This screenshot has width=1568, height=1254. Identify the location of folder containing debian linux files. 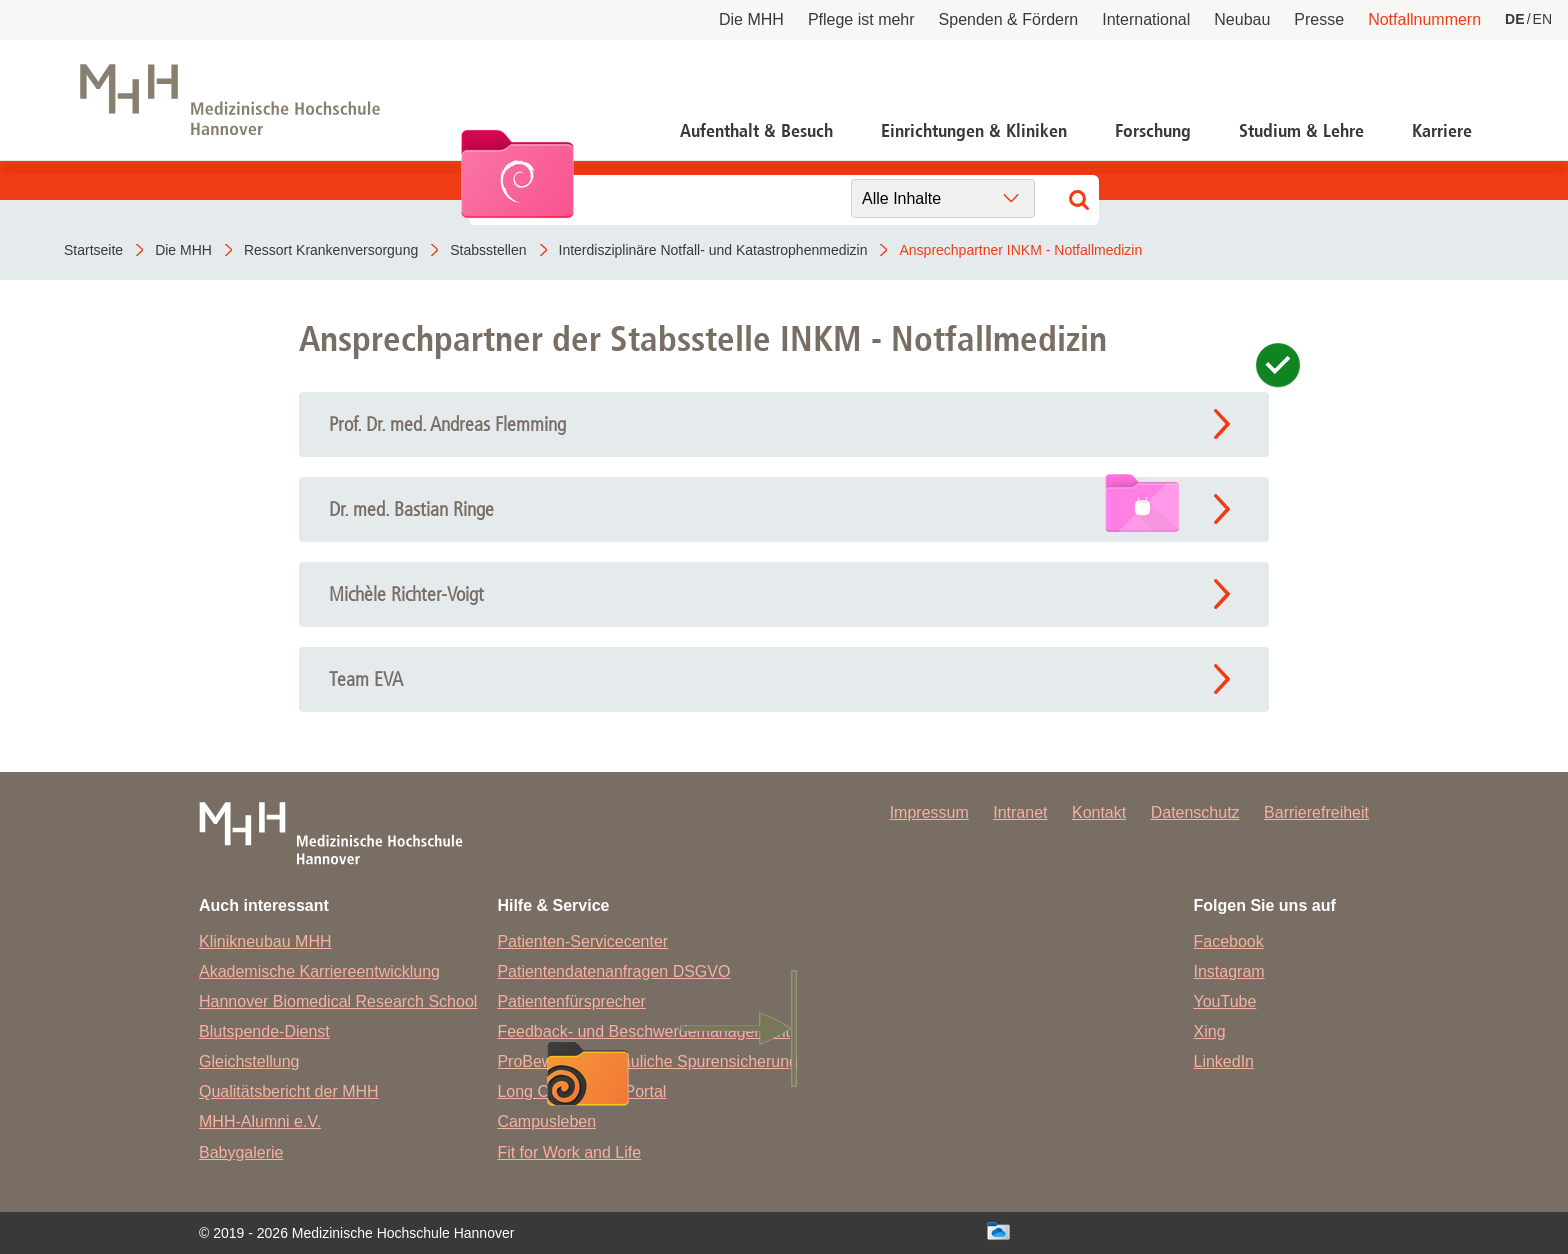
(517, 177).